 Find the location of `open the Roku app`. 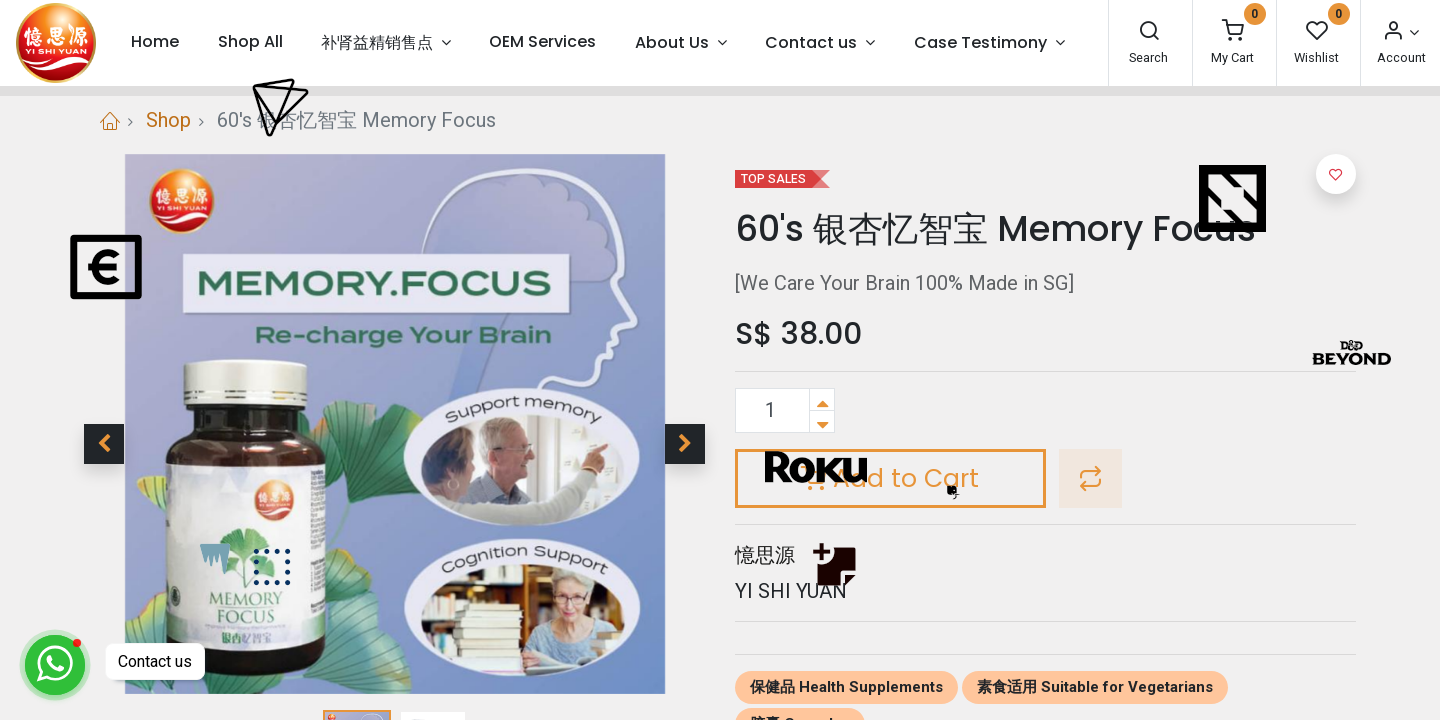

open the Roku app is located at coordinates (816, 467).